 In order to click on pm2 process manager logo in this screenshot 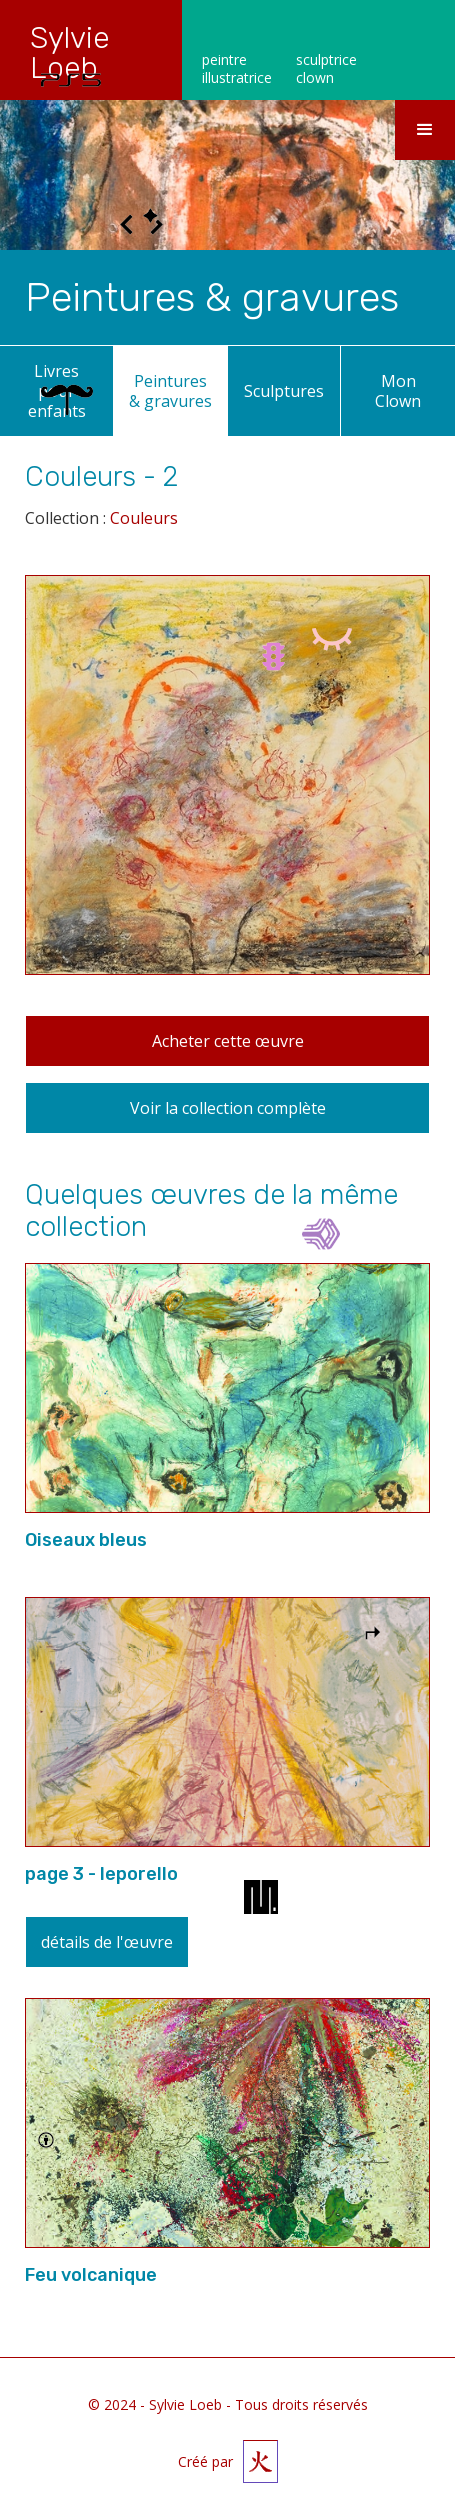, I will do `click(321, 1234)`.